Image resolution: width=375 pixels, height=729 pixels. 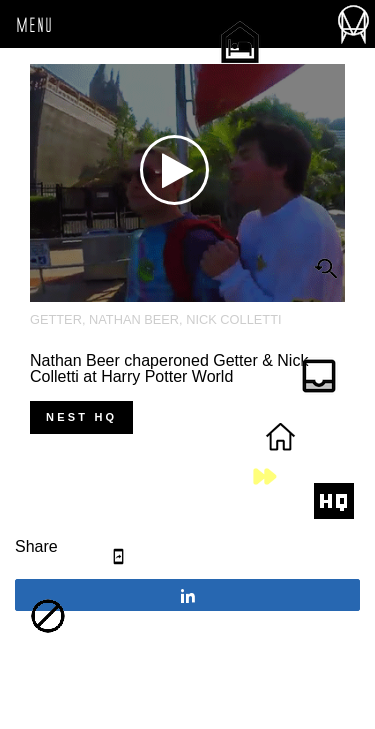 I want to click on redo or retry a search, so click(x=326, y=269).